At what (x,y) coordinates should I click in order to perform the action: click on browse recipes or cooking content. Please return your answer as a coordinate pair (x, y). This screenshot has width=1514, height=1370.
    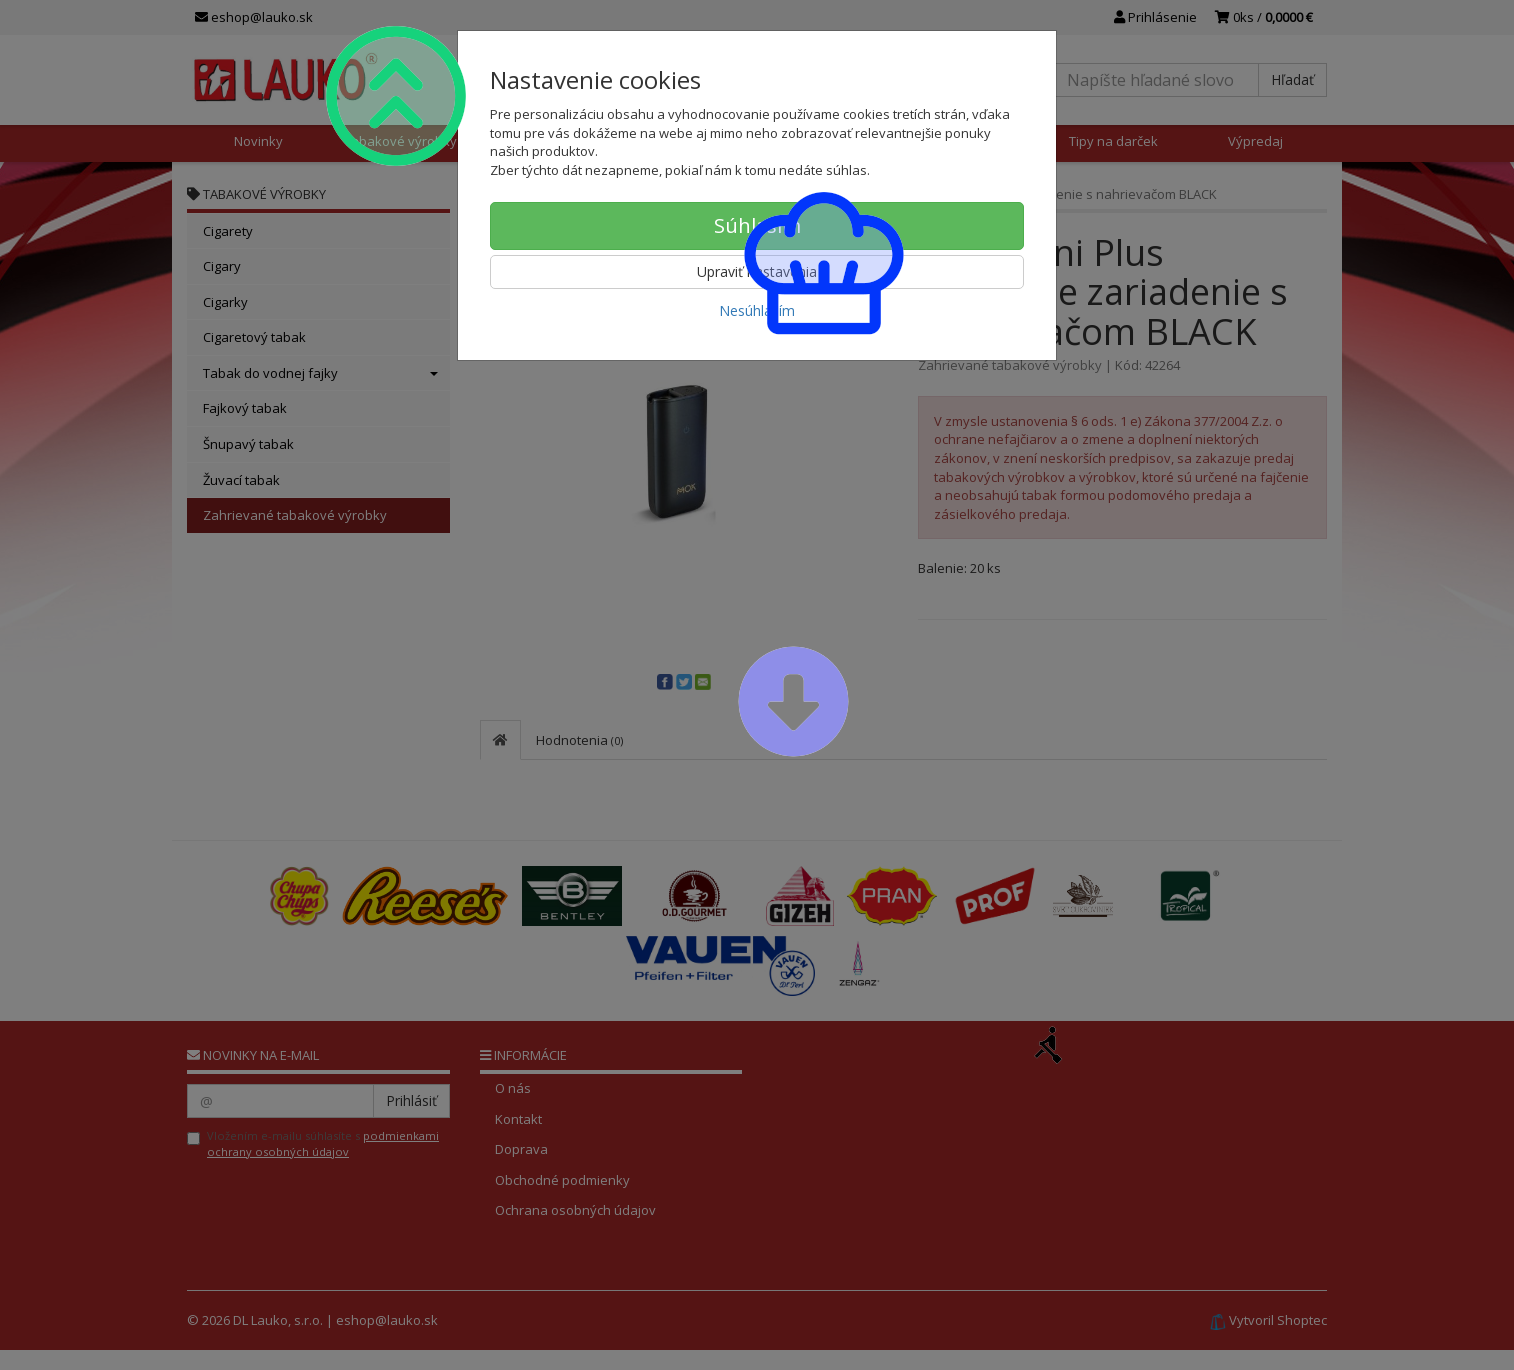
    Looking at the image, I should click on (824, 266).